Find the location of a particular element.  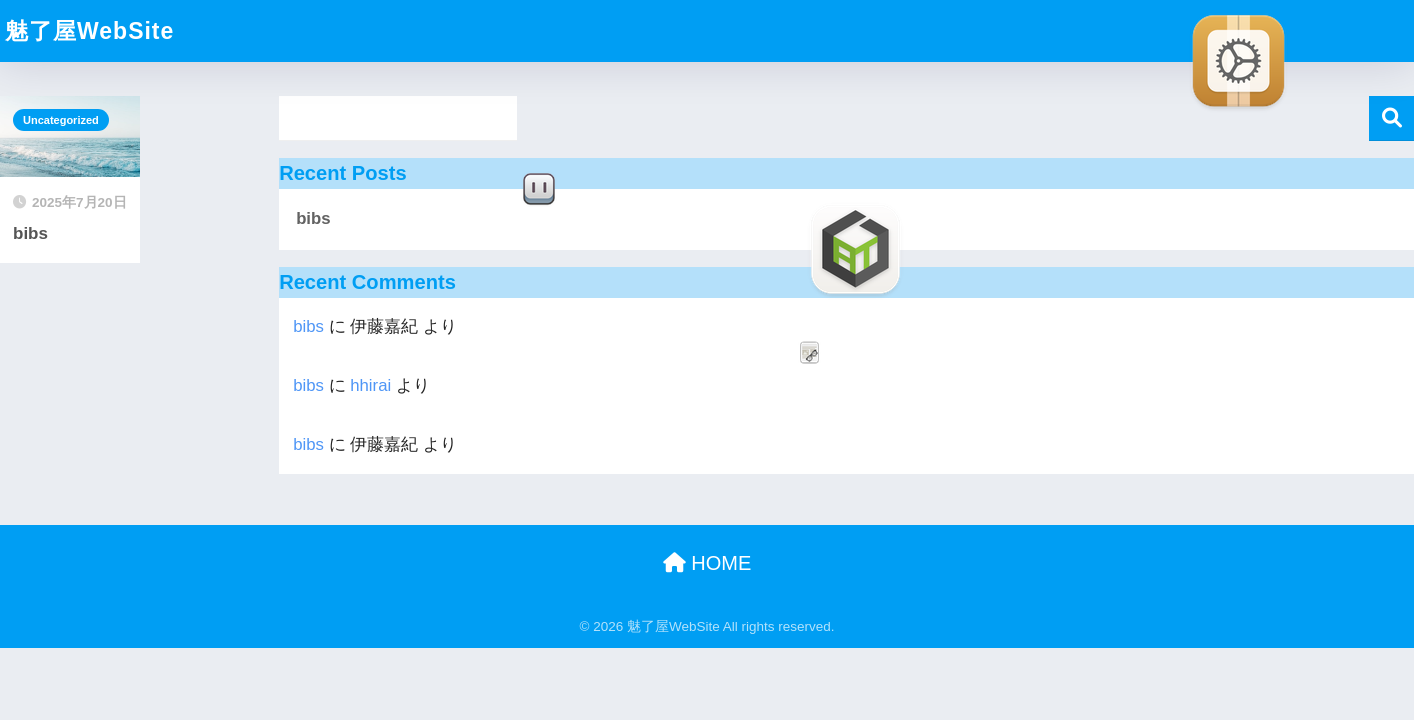

open aseprite pixel art editor is located at coordinates (539, 189).